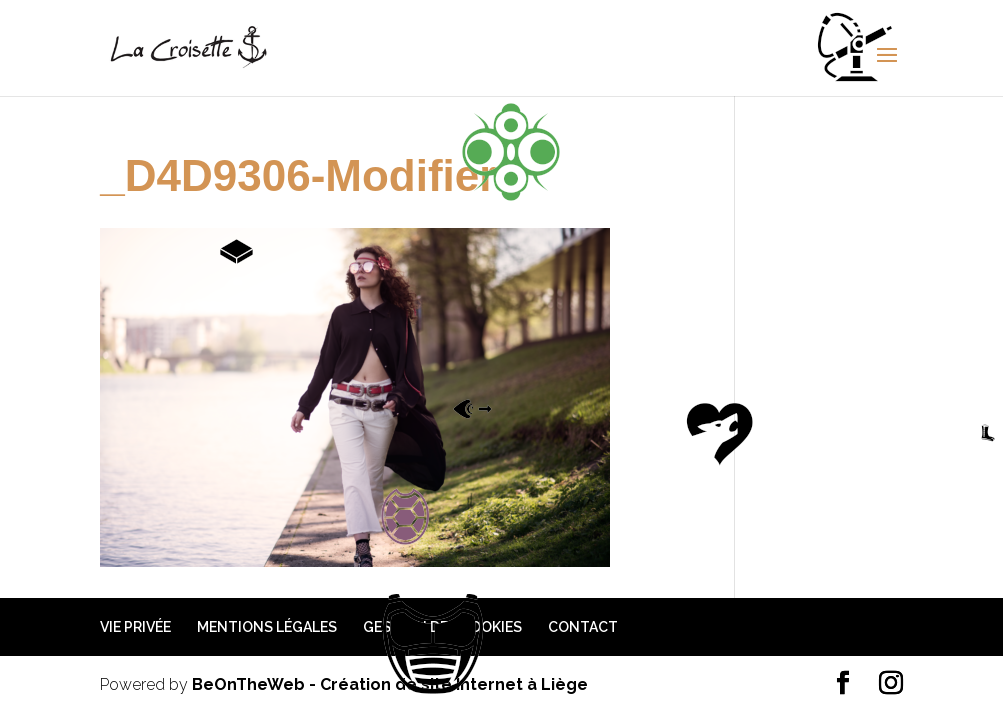 Image resolution: width=1003 pixels, height=720 pixels. Describe the element at coordinates (855, 47) in the screenshot. I see `deploy defensive laser turret` at that location.